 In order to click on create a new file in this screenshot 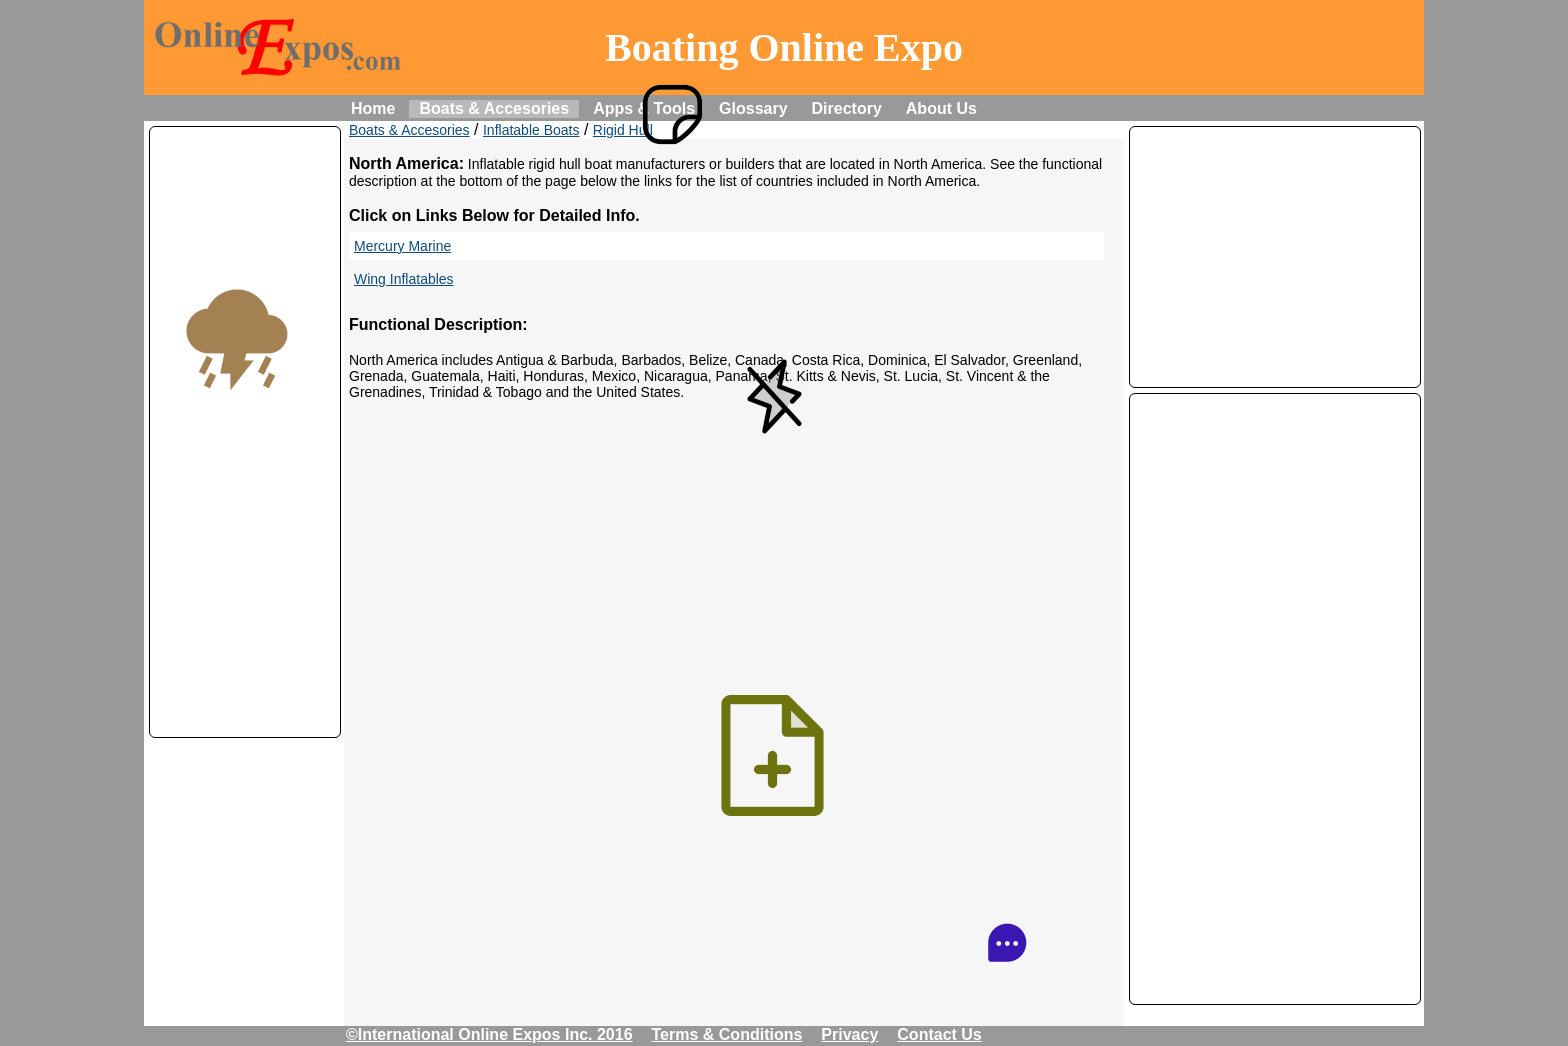, I will do `click(772, 755)`.